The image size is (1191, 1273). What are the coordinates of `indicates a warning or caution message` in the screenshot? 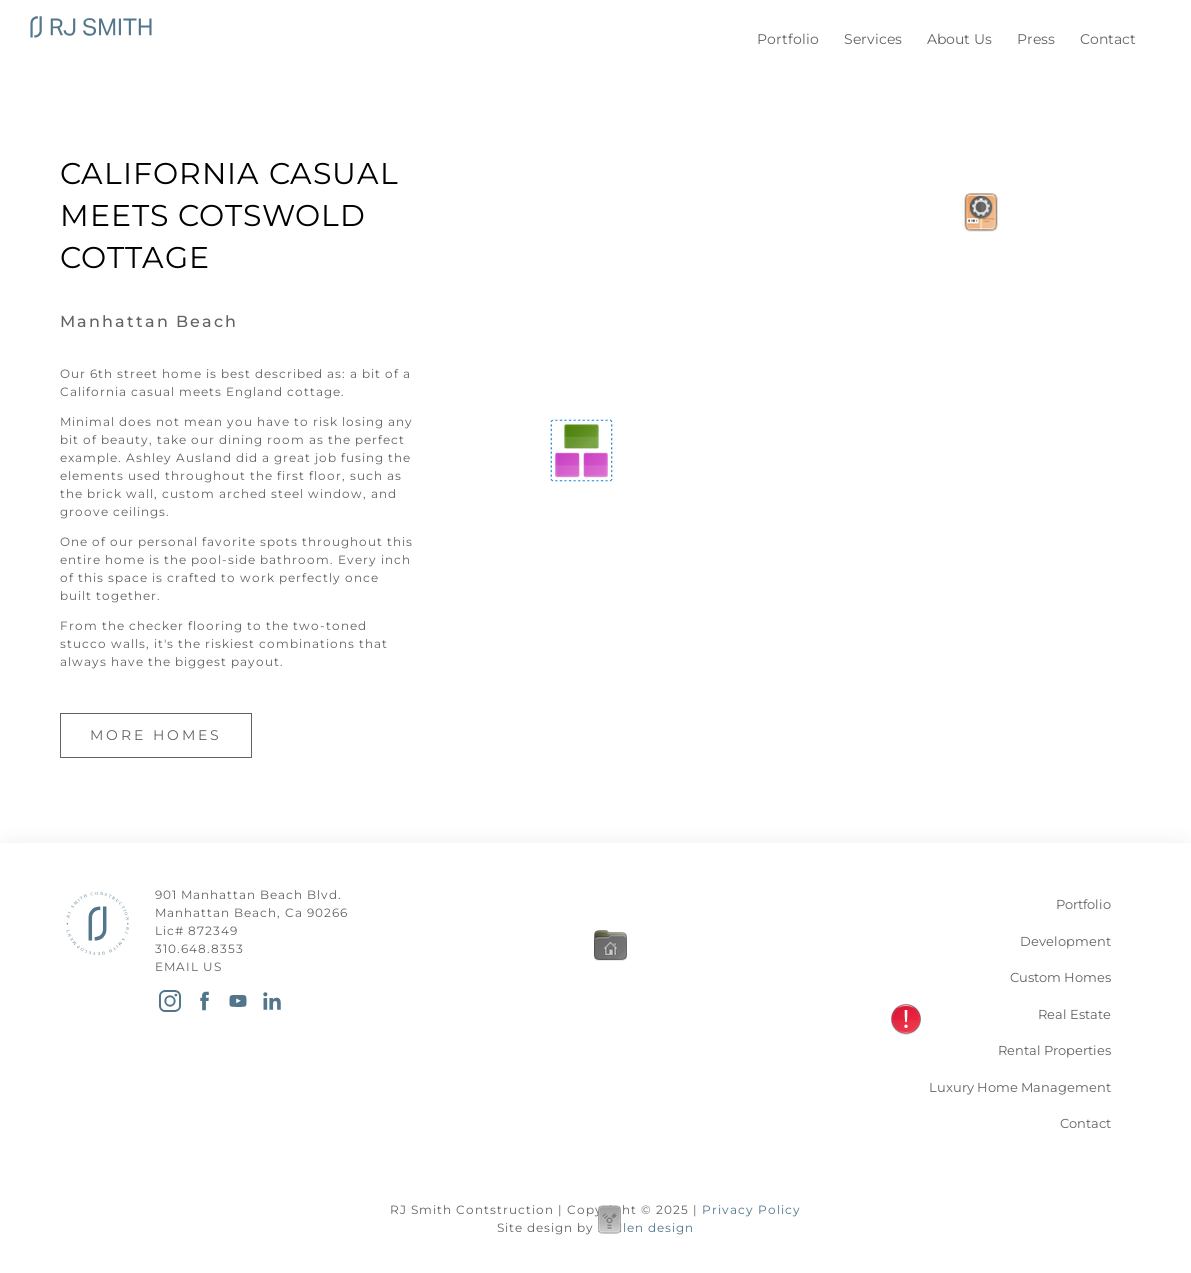 It's located at (906, 1019).